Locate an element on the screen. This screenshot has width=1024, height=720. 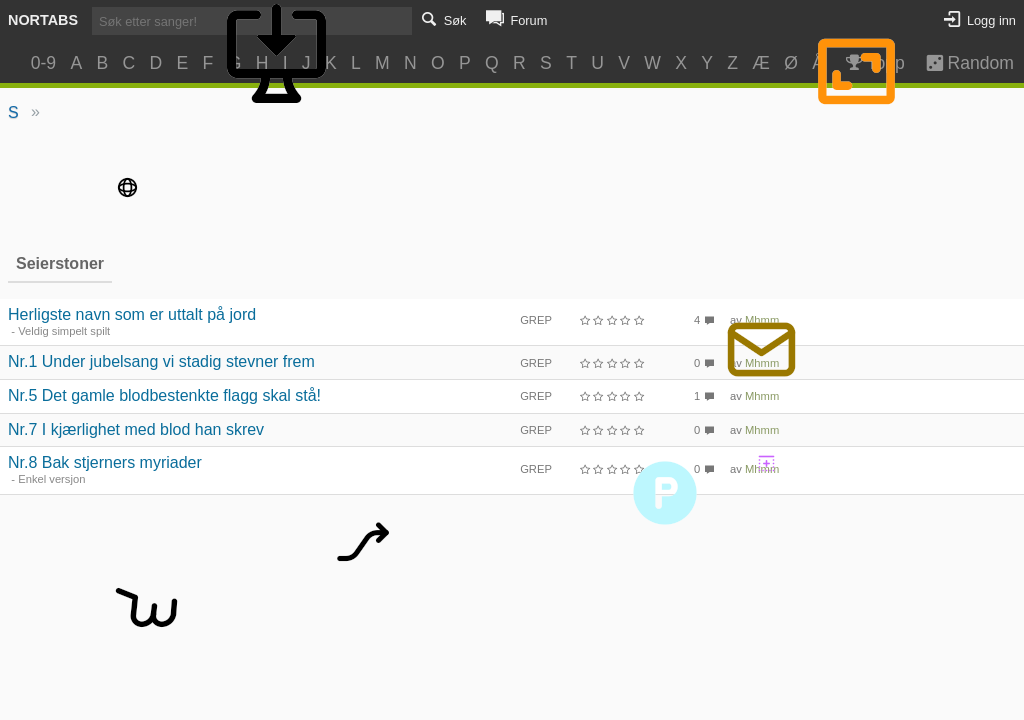
indicates upward trend or growth is located at coordinates (363, 543).